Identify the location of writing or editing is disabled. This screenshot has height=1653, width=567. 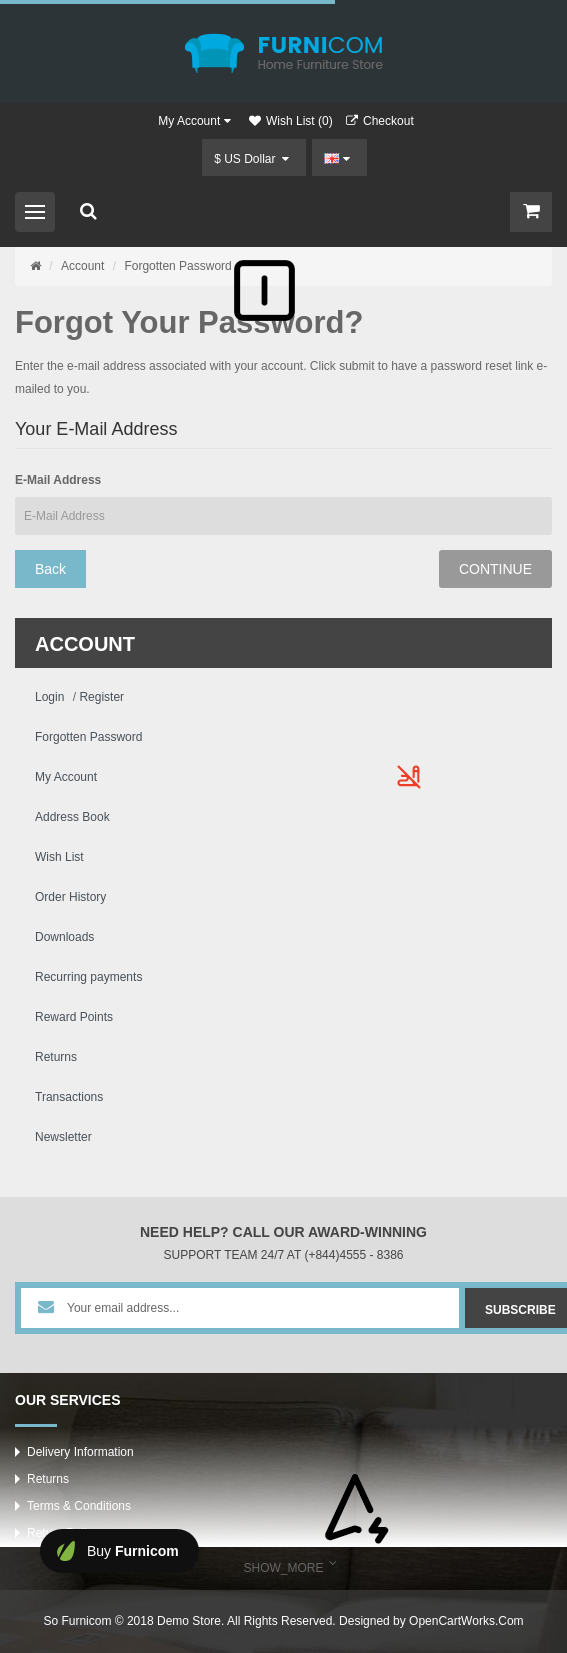
(409, 777).